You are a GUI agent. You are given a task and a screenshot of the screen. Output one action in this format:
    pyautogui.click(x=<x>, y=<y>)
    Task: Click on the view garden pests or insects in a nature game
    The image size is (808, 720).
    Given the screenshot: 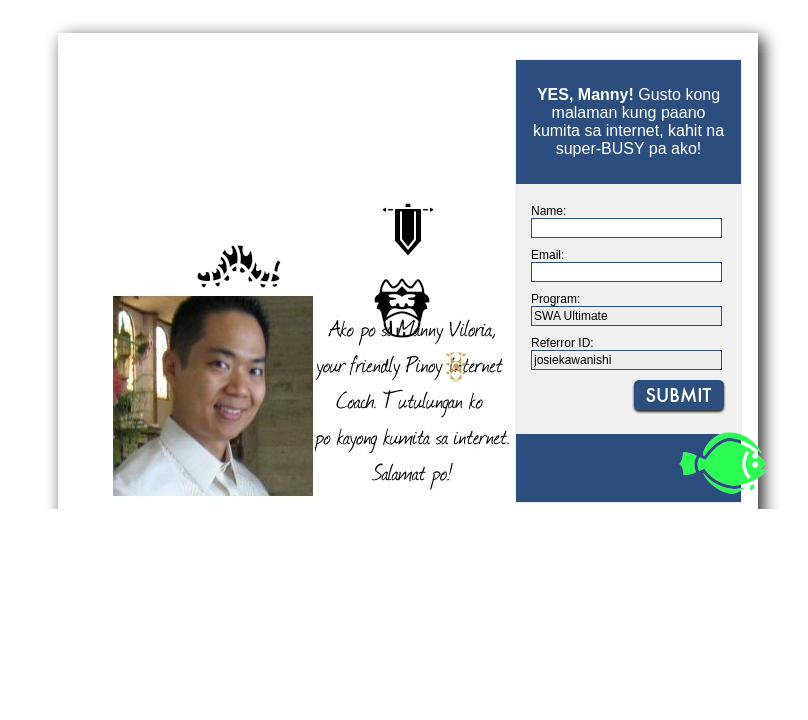 What is the action you would take?
    pyautogui.click(x=238, y=266)
    